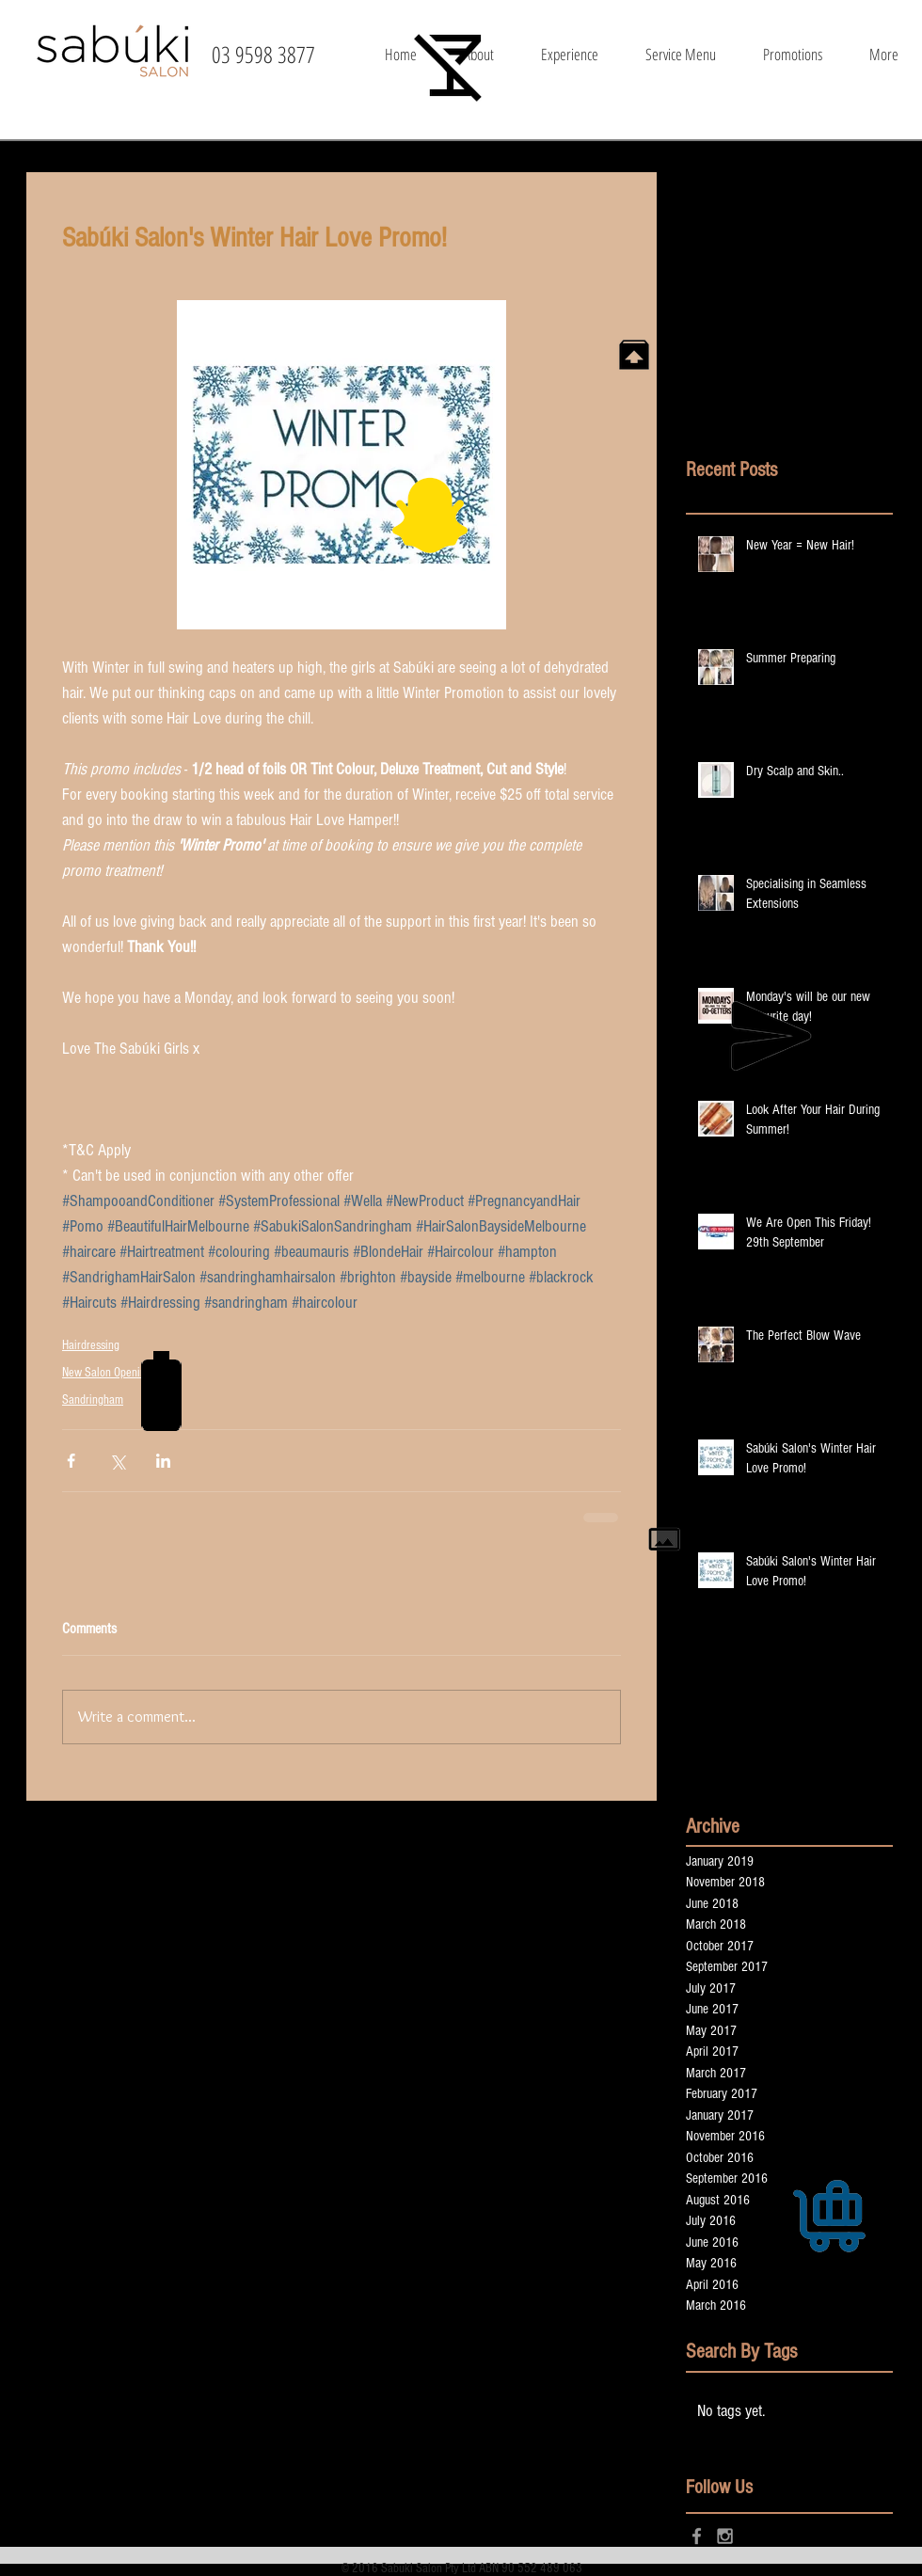 This screenshot has height=2576, width=922. What do you see at coordinates (634, 355) in the screenshot?
I see `unarchive an item or message` at bounding box center [634, 355].